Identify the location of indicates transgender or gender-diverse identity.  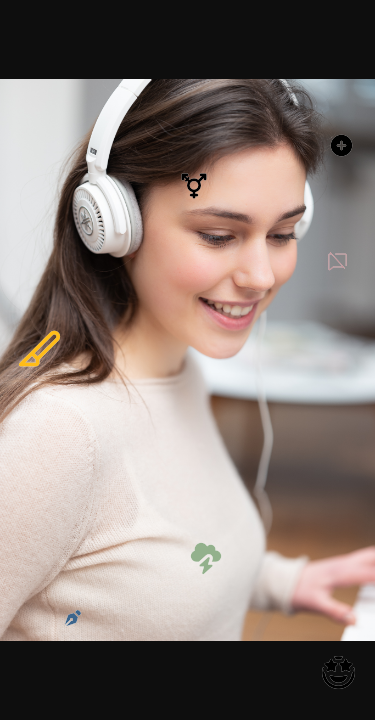
(194, 186).